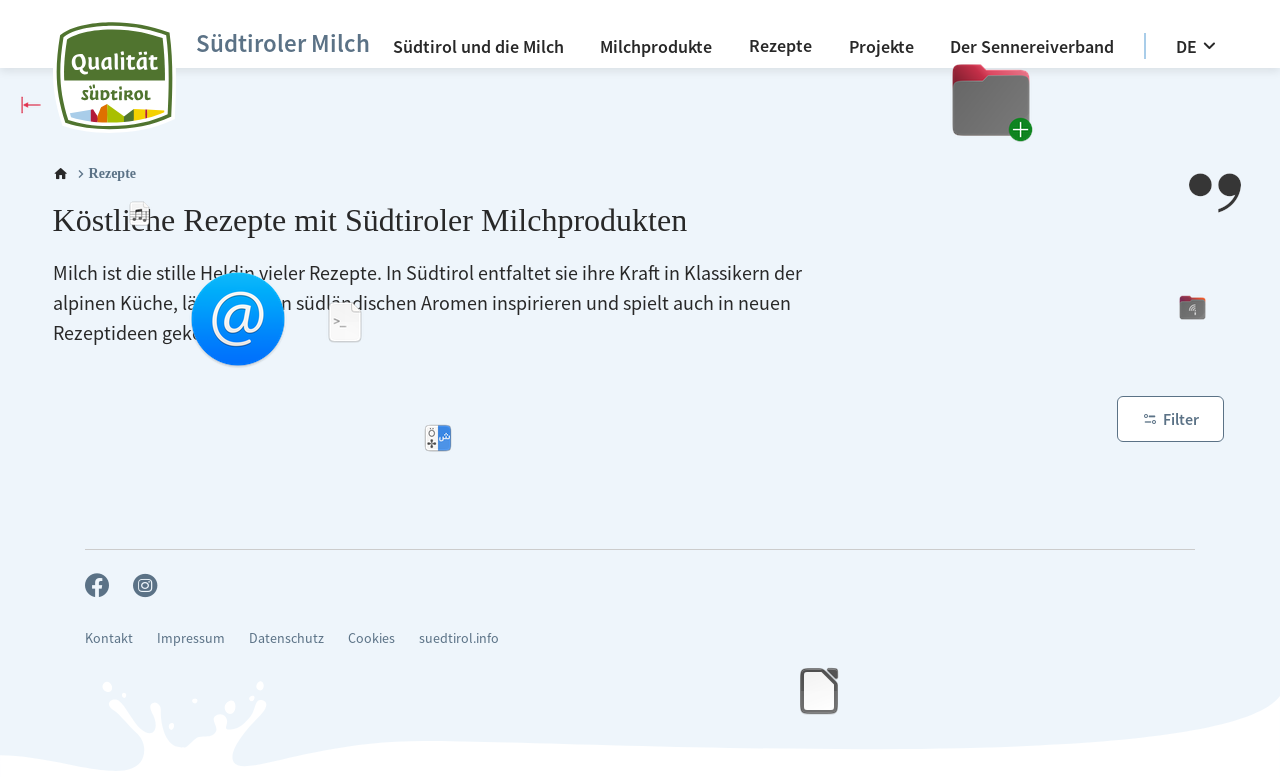 This screenshot has width=1280, height=777. Describe the element at coordinates (31, 105) in the screenshot. I see `go to the first item in a list or sequence` at that location.